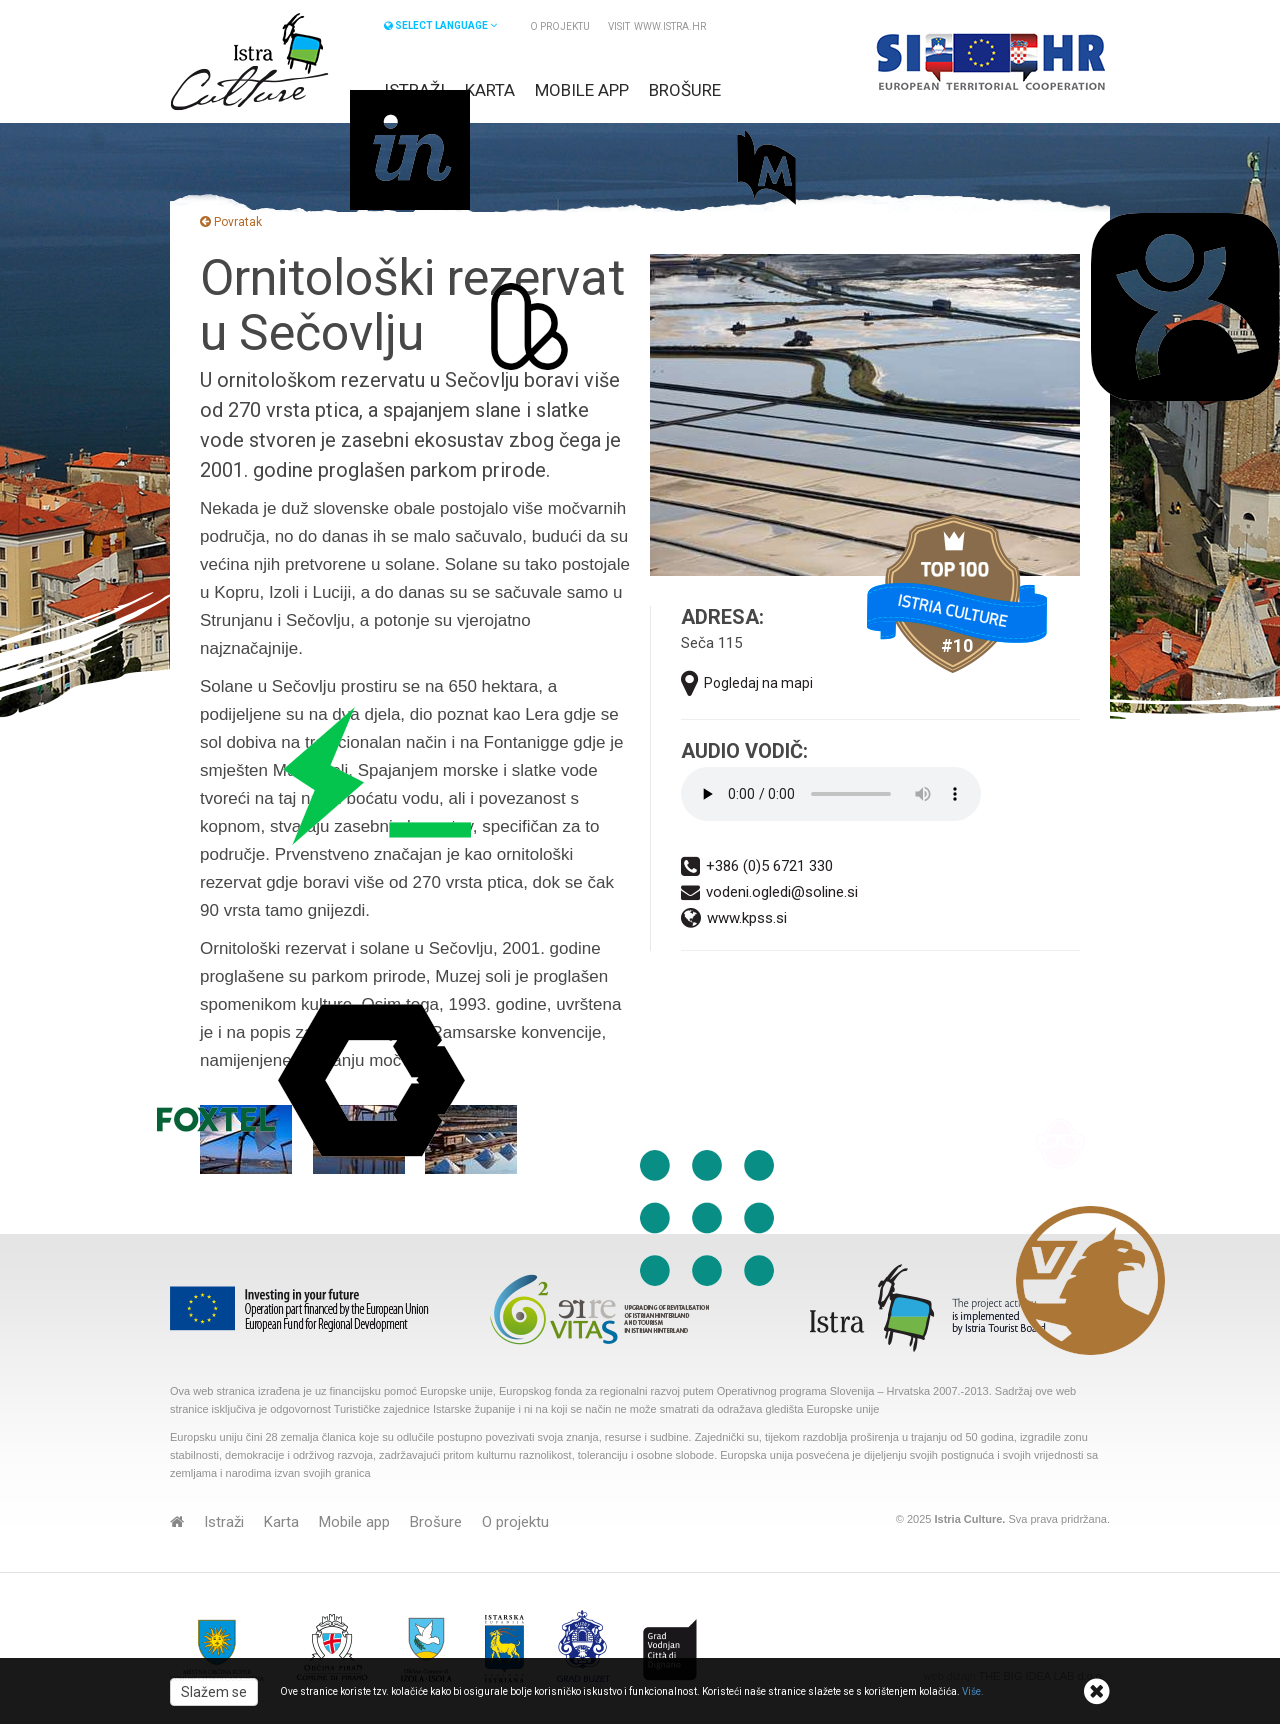  What do you see at coordinates (410, 150) in the screenshot?
I see `open InVision app` at bounding box center [410, 150].